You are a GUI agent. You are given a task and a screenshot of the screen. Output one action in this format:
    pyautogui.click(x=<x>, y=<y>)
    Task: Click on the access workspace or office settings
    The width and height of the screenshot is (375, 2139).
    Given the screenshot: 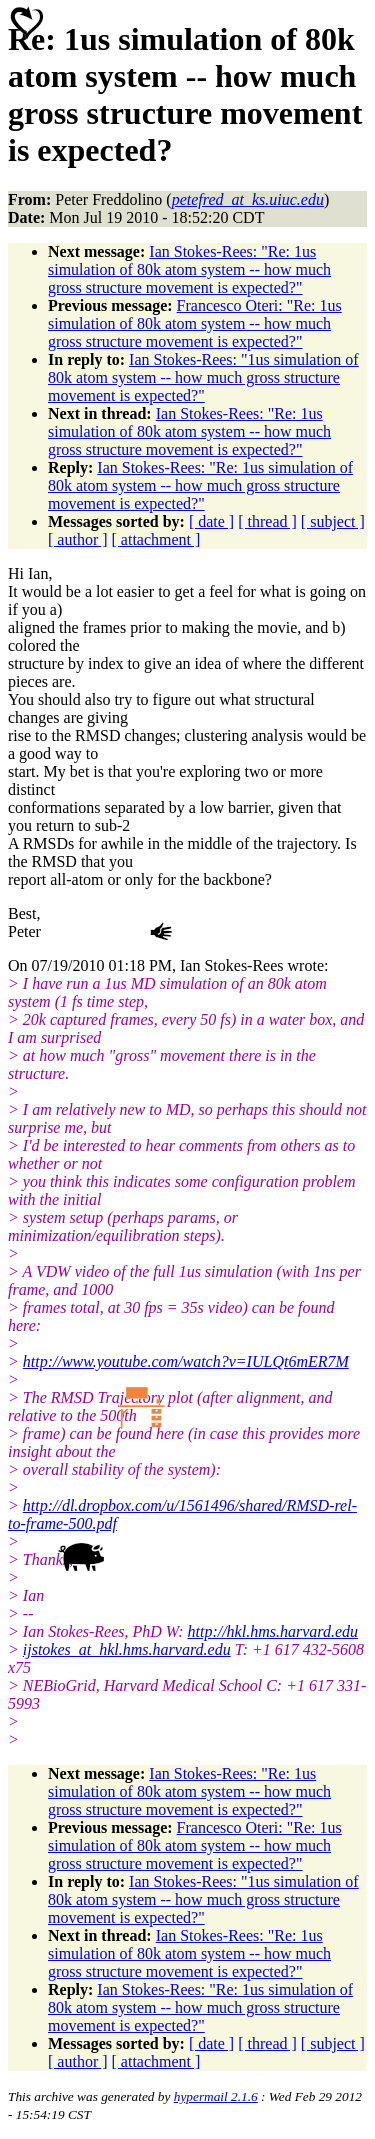 What is the action you would take?
    pyautogui.click(x=142, y=1403)
    